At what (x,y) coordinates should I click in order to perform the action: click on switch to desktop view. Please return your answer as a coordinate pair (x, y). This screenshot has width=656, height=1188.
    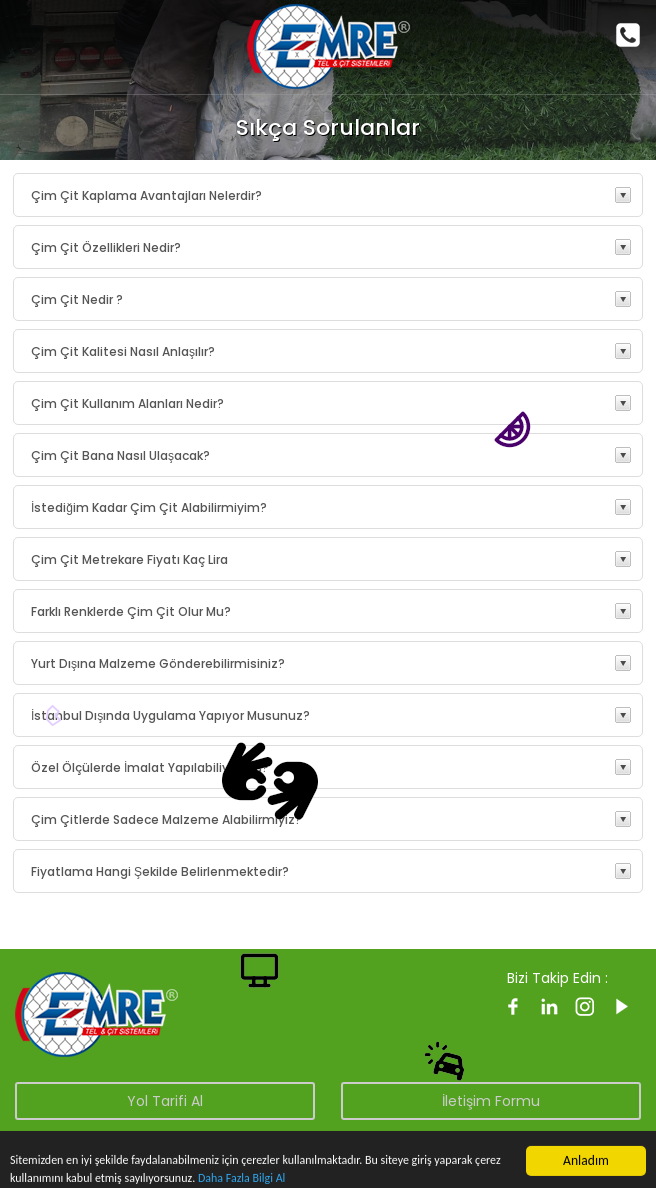
    Looking at the image, I should click on (259, 970).